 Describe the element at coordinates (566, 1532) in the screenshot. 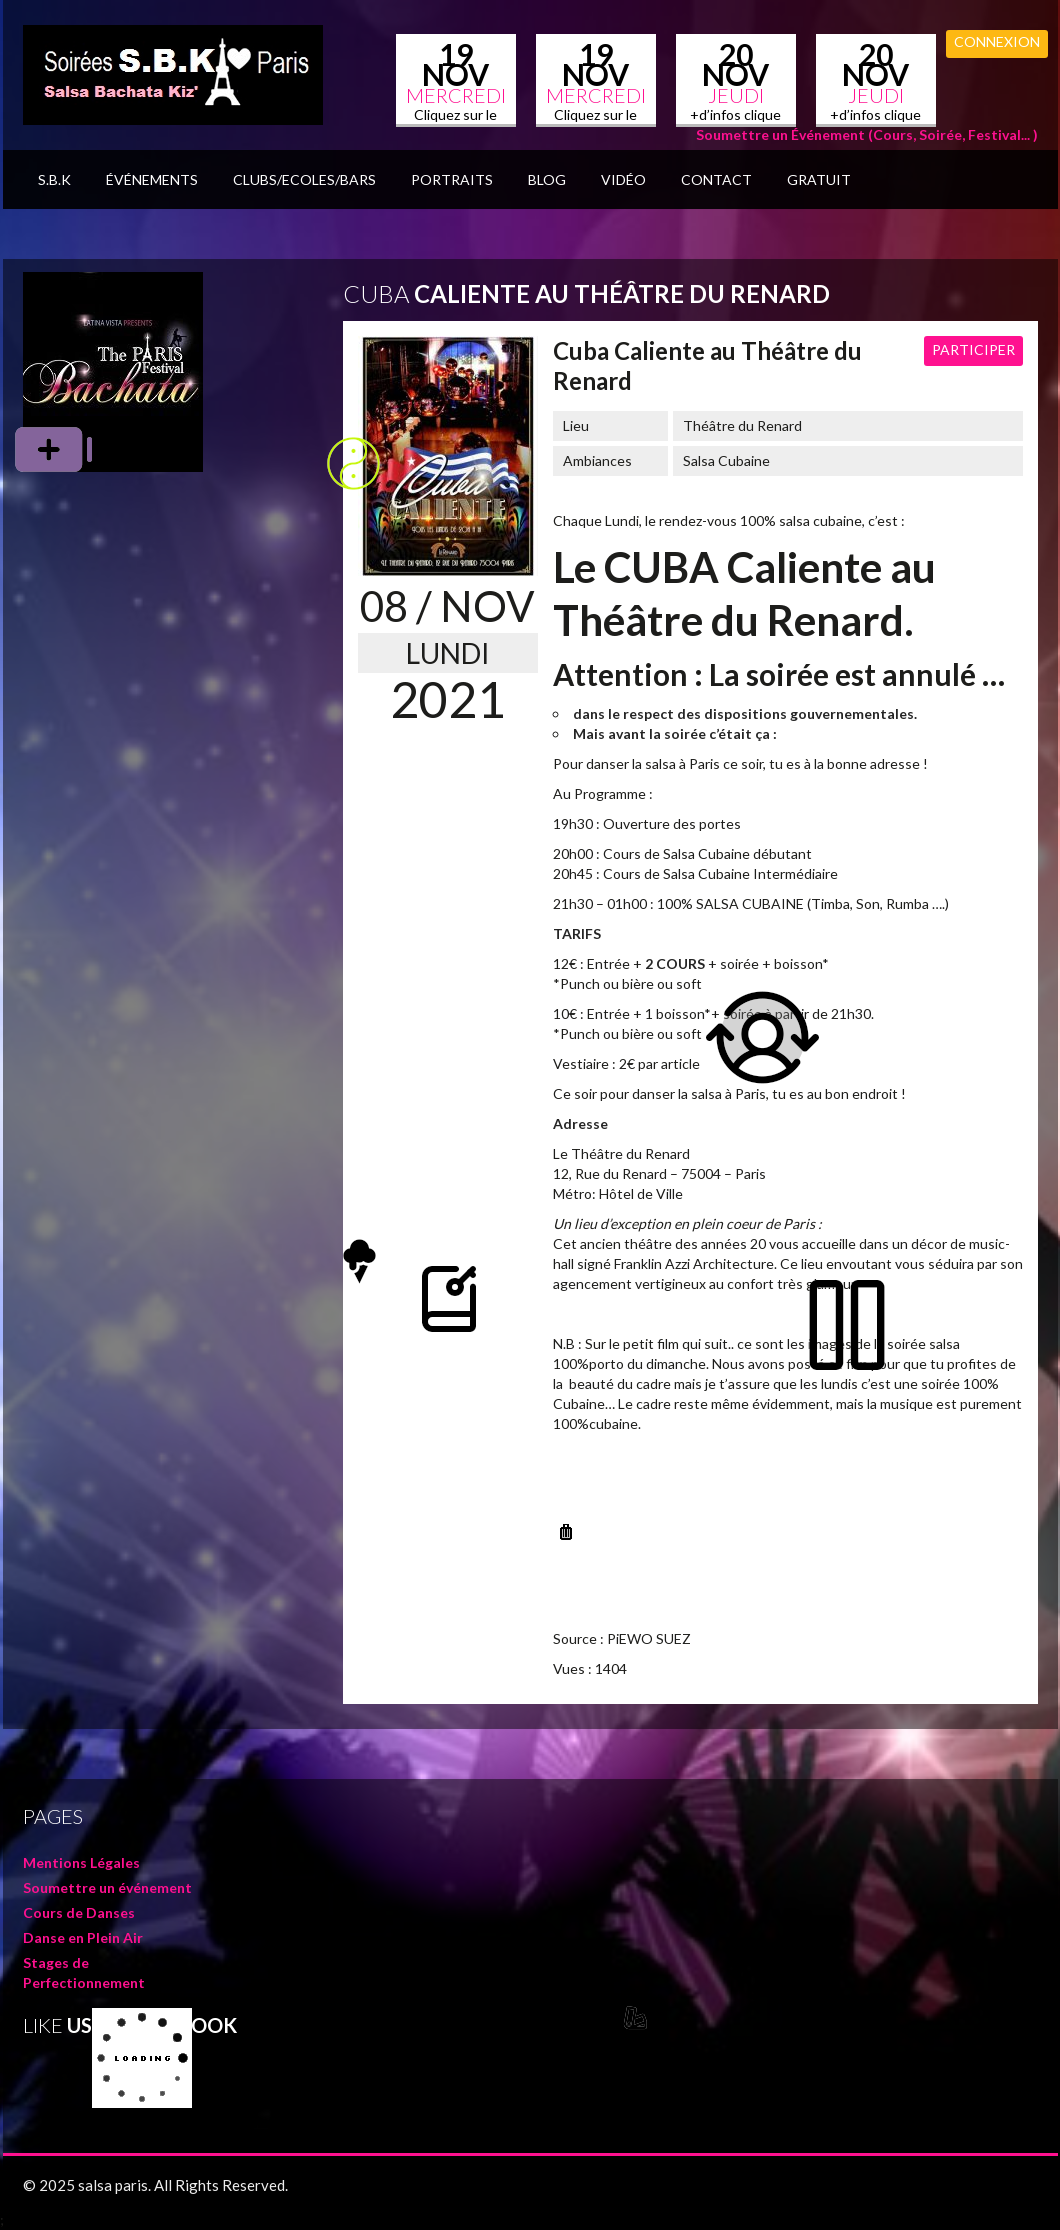

I see `manage travel or luggage details` at that location.